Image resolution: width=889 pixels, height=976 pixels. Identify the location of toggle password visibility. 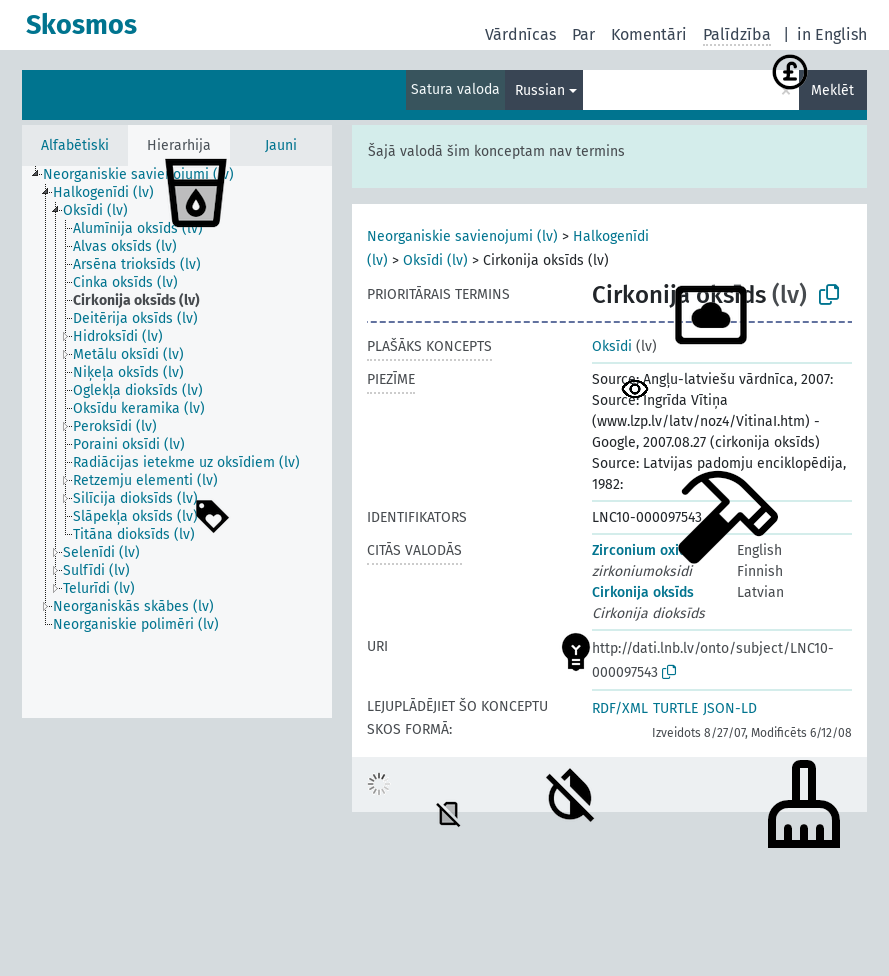
(635, 389).